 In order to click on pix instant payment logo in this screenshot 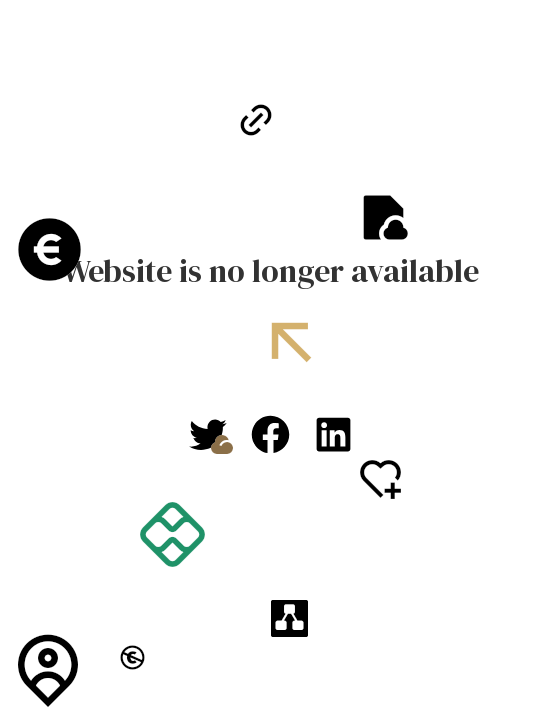, I will do `click(172, 534)`.